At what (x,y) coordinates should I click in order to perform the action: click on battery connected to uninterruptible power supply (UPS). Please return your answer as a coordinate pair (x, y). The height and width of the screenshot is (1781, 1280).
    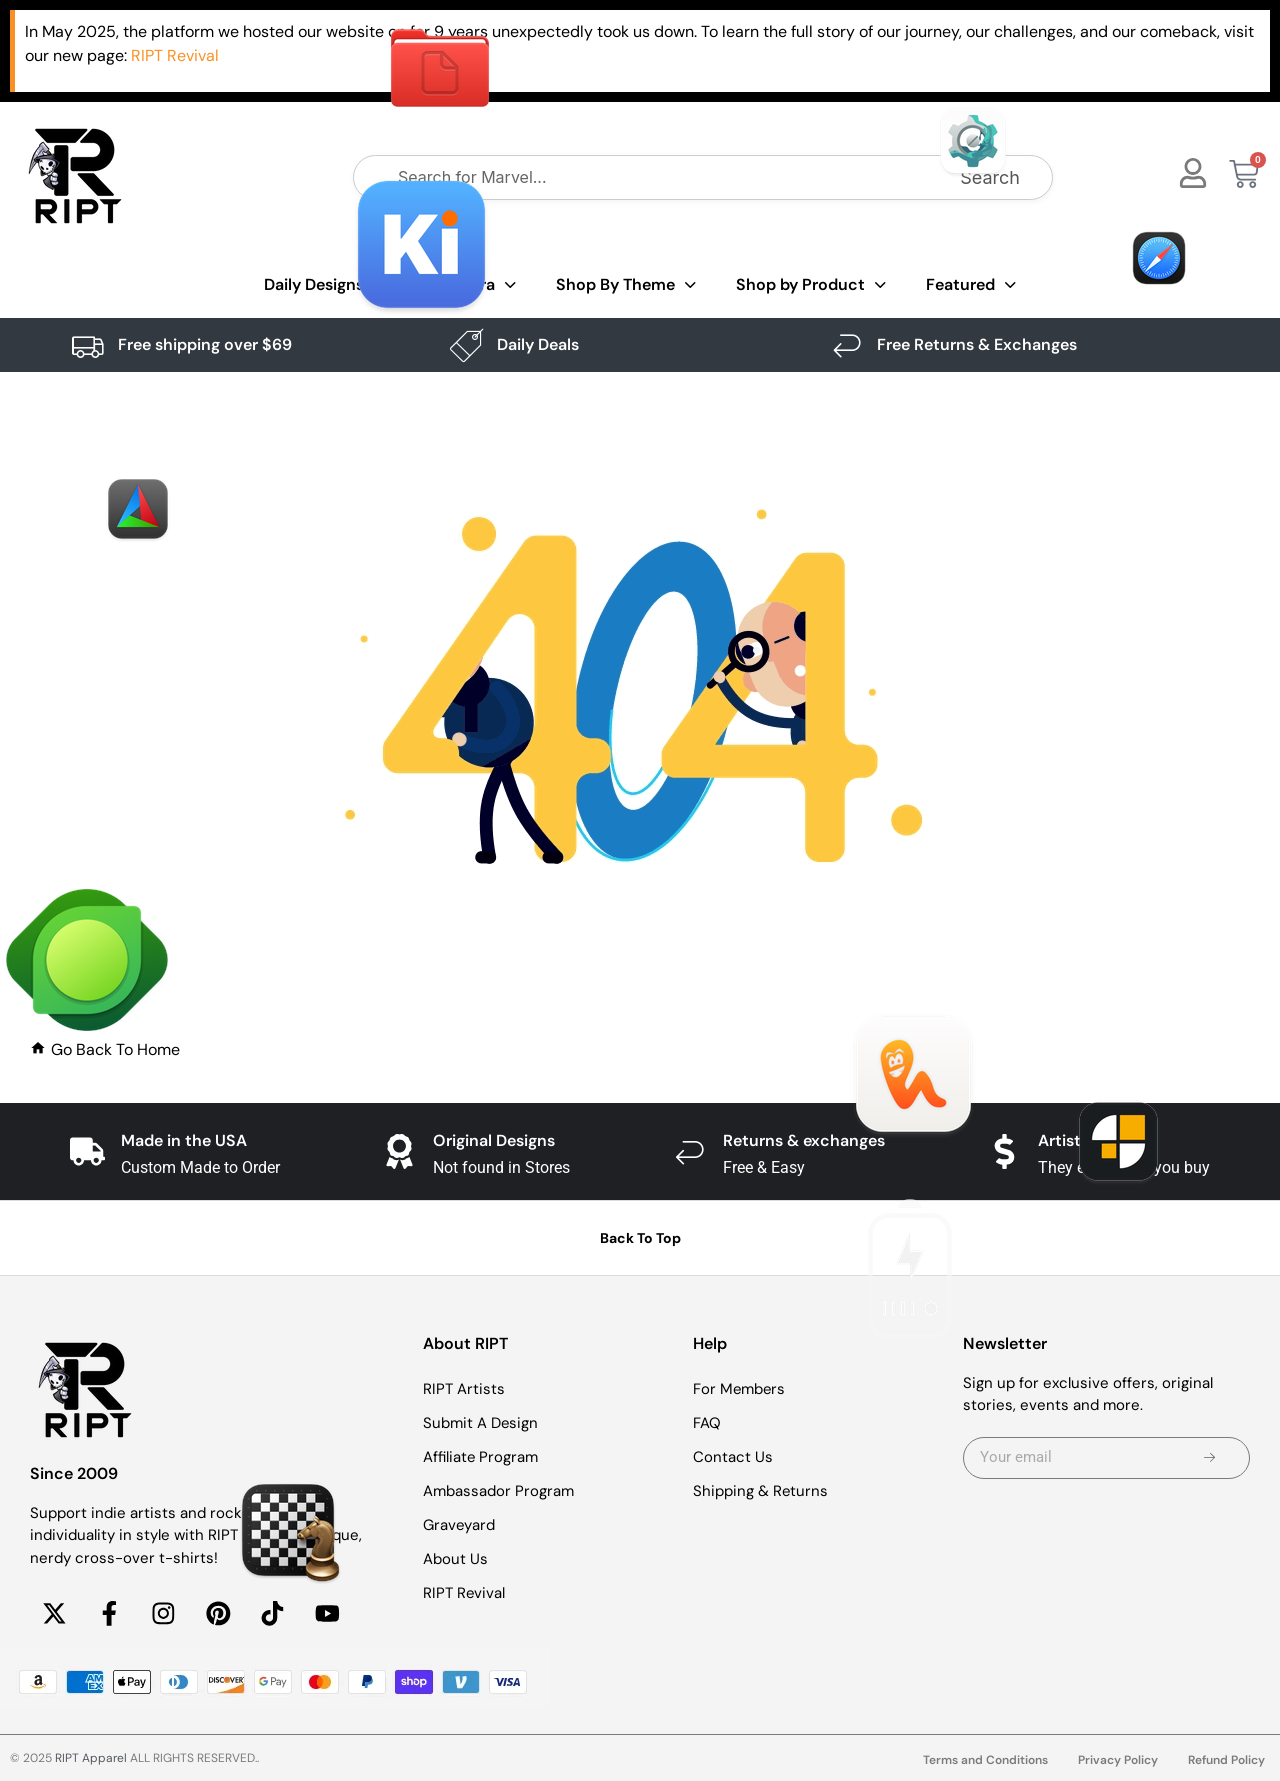
    Looking at the image, I should click on (910, 1269).